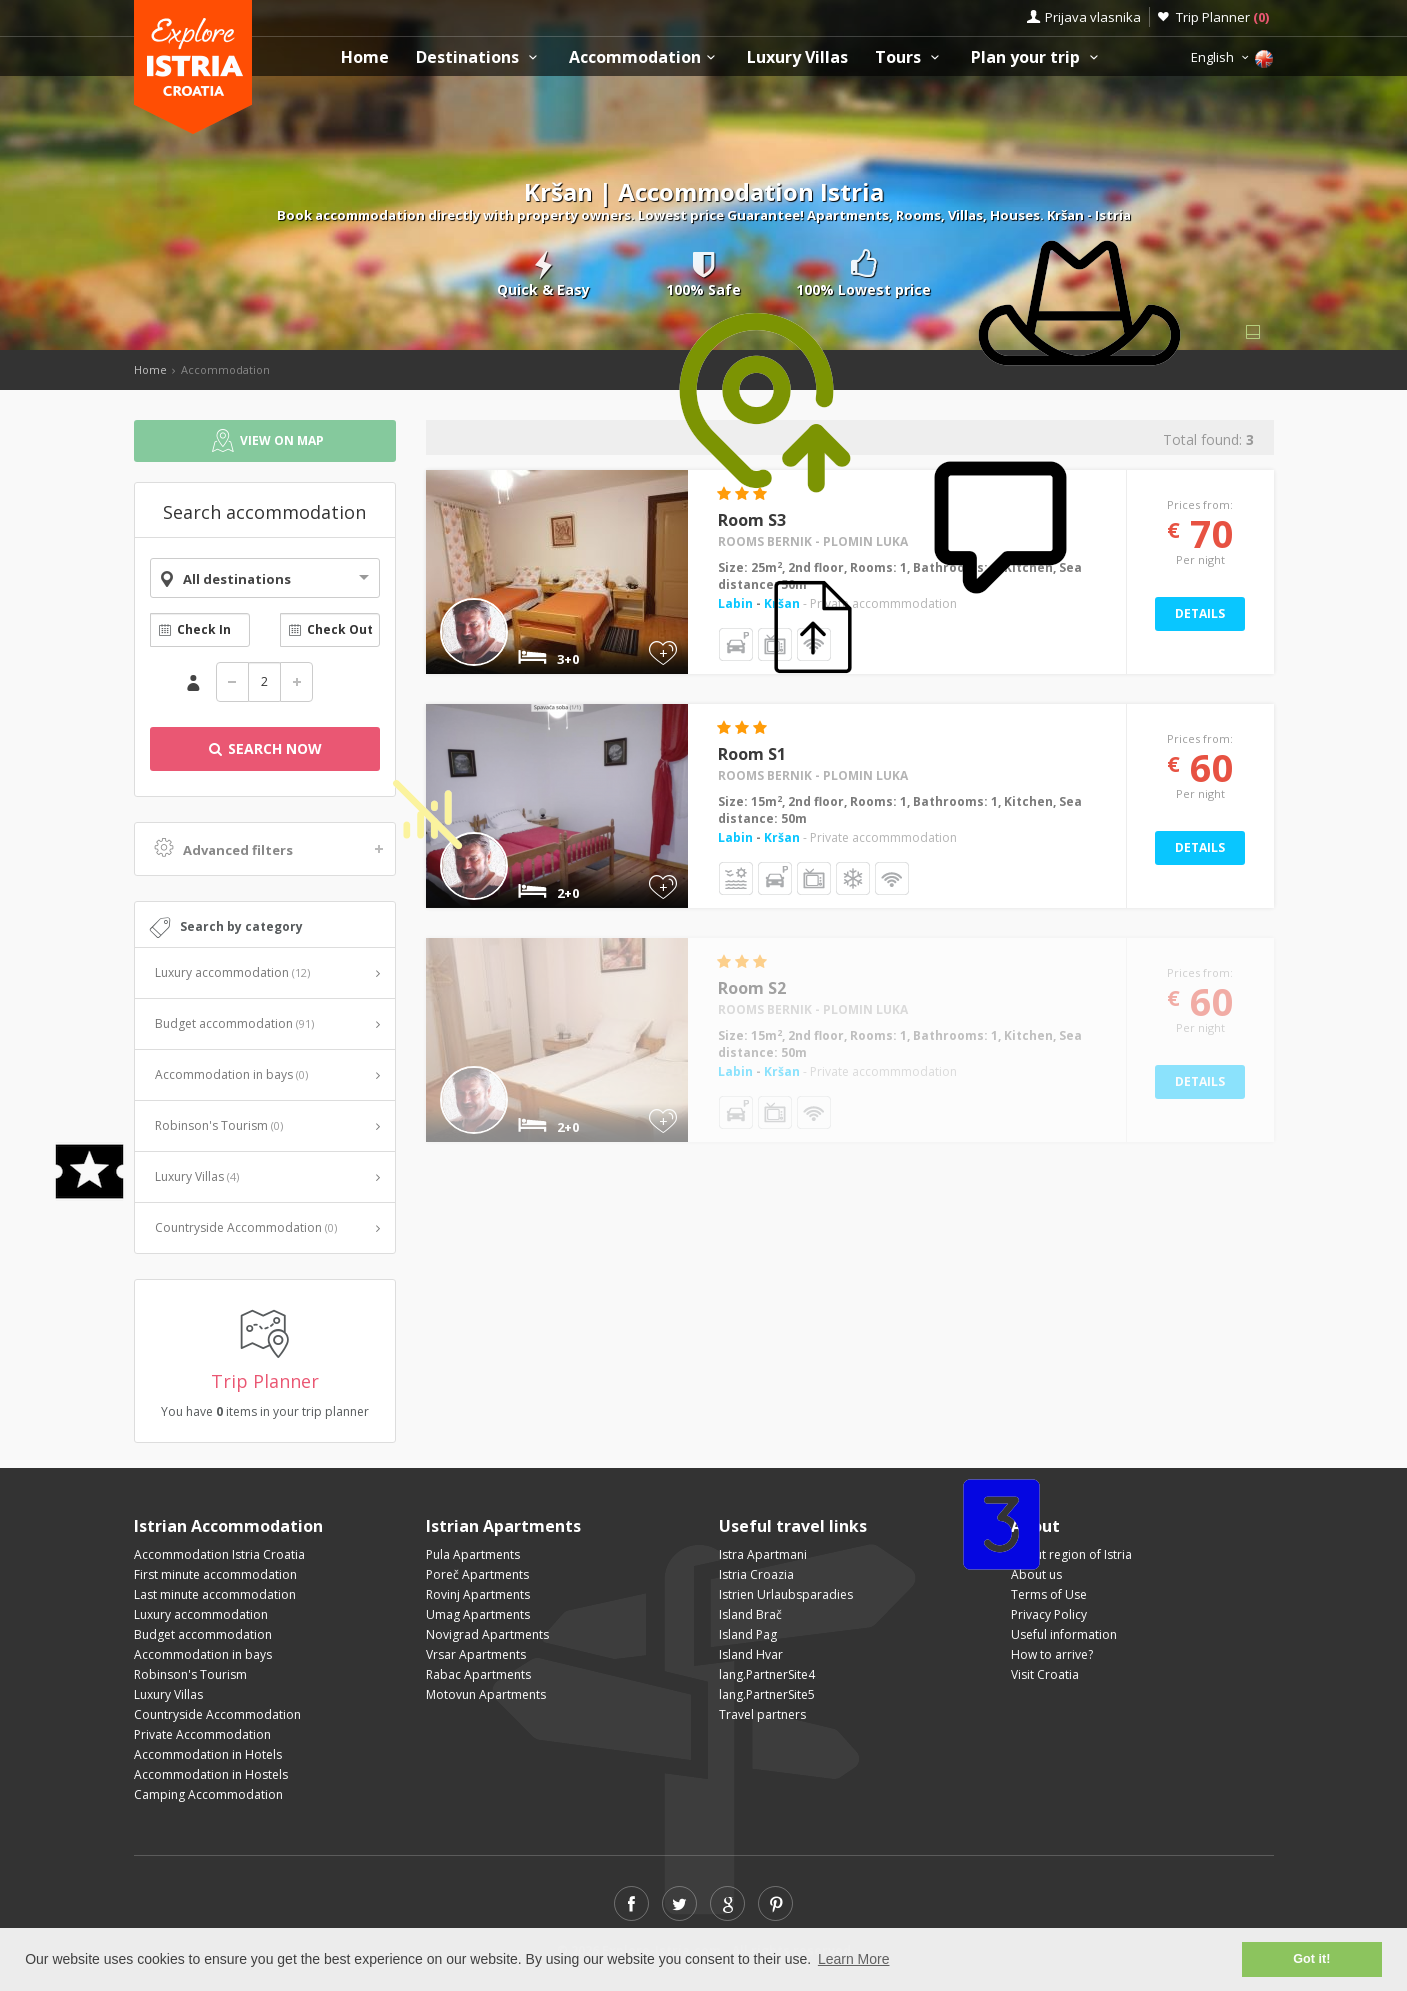 Image resolution: width=1407 pixels, height=1991 pixels. What do you see at coordinates (1253, 332) in the screenshot?
I see `hide the bottom panel` at bounding box center [1253, 332].